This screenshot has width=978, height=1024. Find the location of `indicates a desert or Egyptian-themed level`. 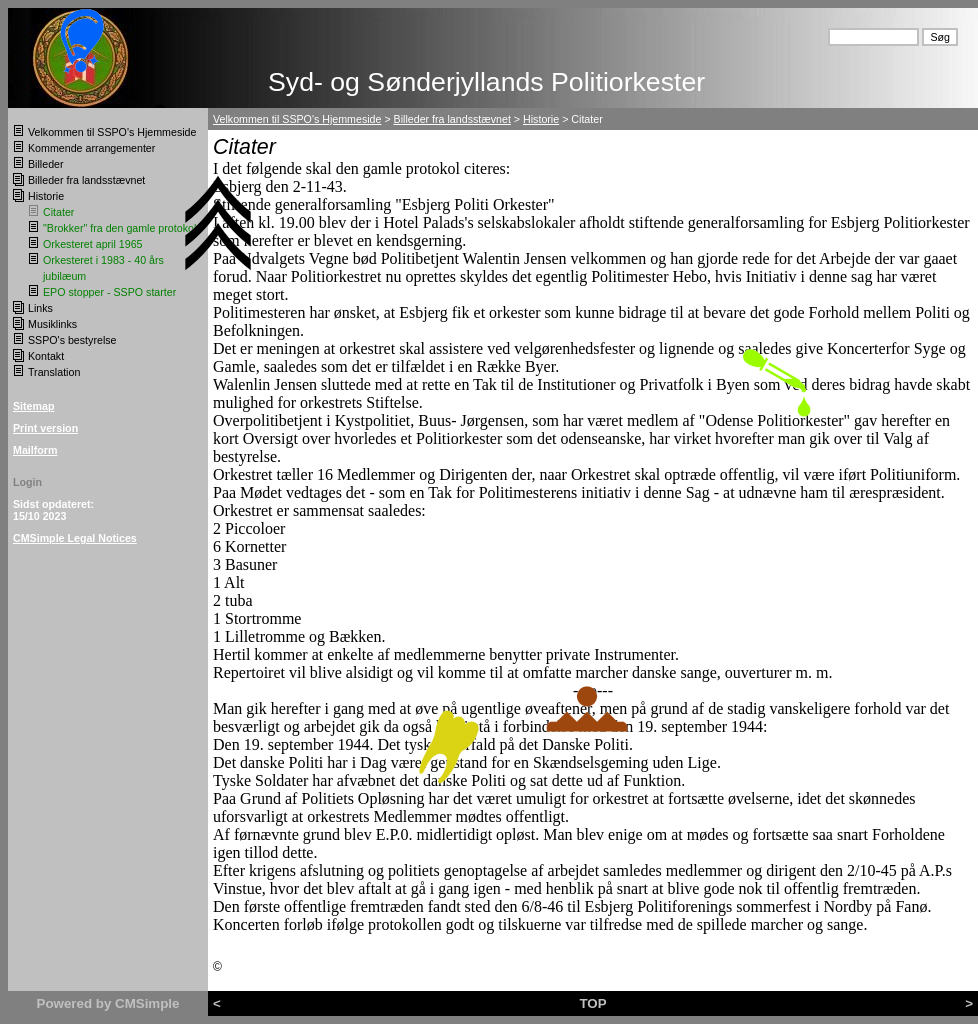

indicates a desert or Egyptian-themed level is located at coordinates (587, 709).